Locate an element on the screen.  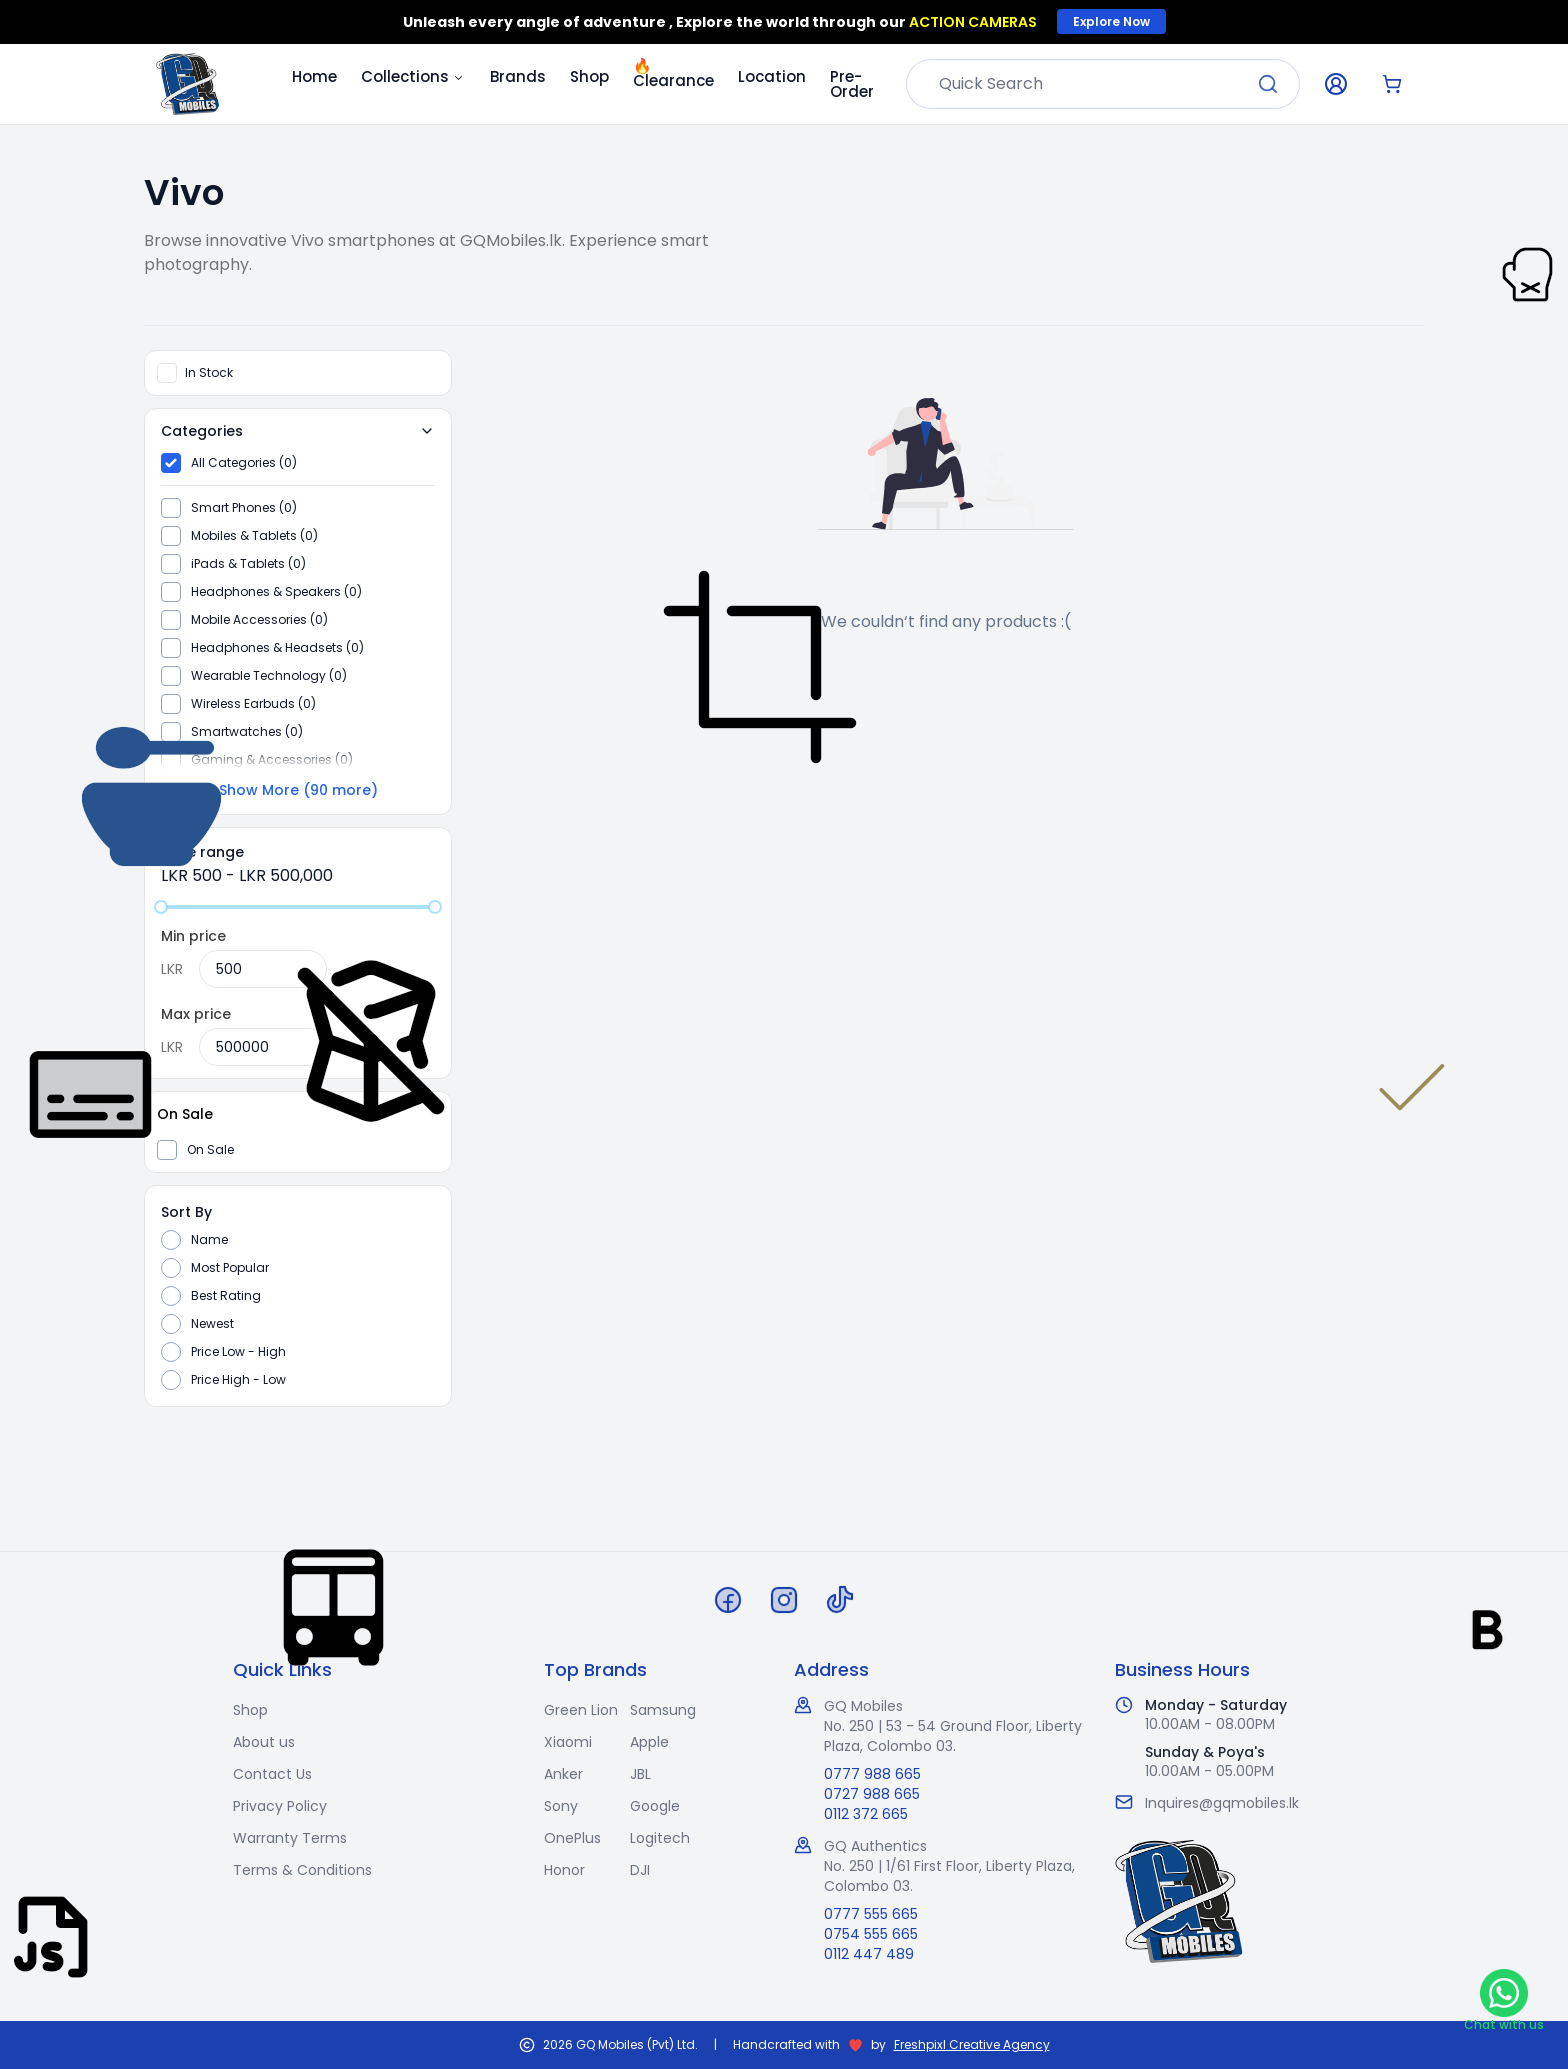
disable 3D object rendering is located at coordinates (371, 1041).